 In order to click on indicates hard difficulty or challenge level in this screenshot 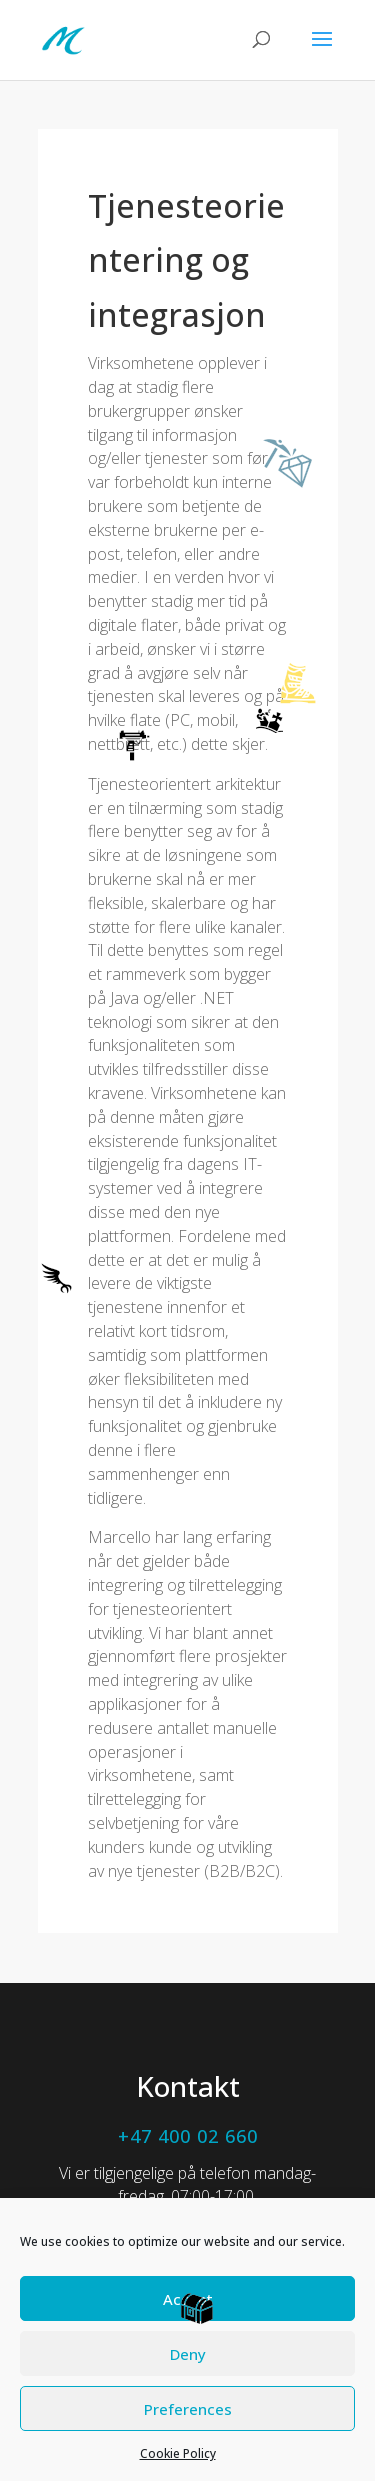, I will do `click(287, 463)`.